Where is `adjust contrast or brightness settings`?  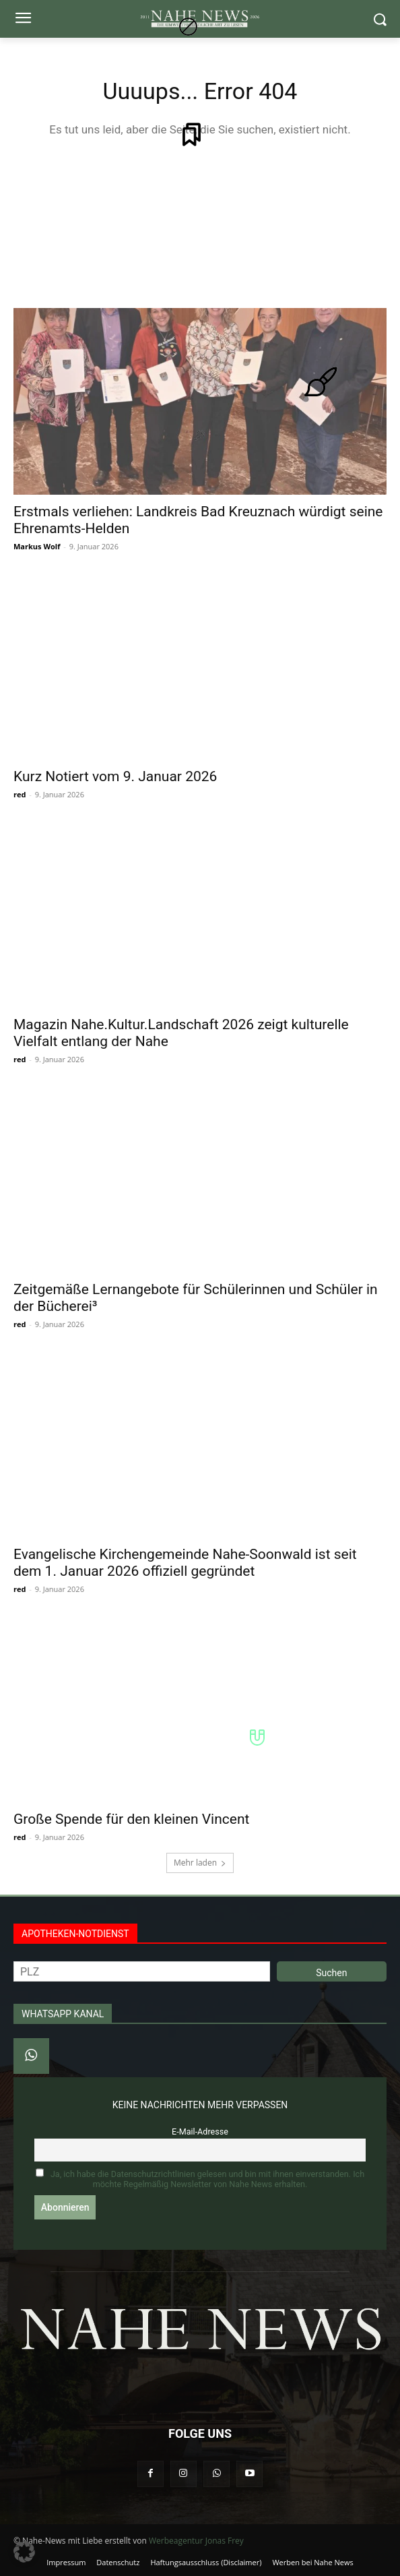
adjust contrast or brightness settings is located at coordinates (188, 26).